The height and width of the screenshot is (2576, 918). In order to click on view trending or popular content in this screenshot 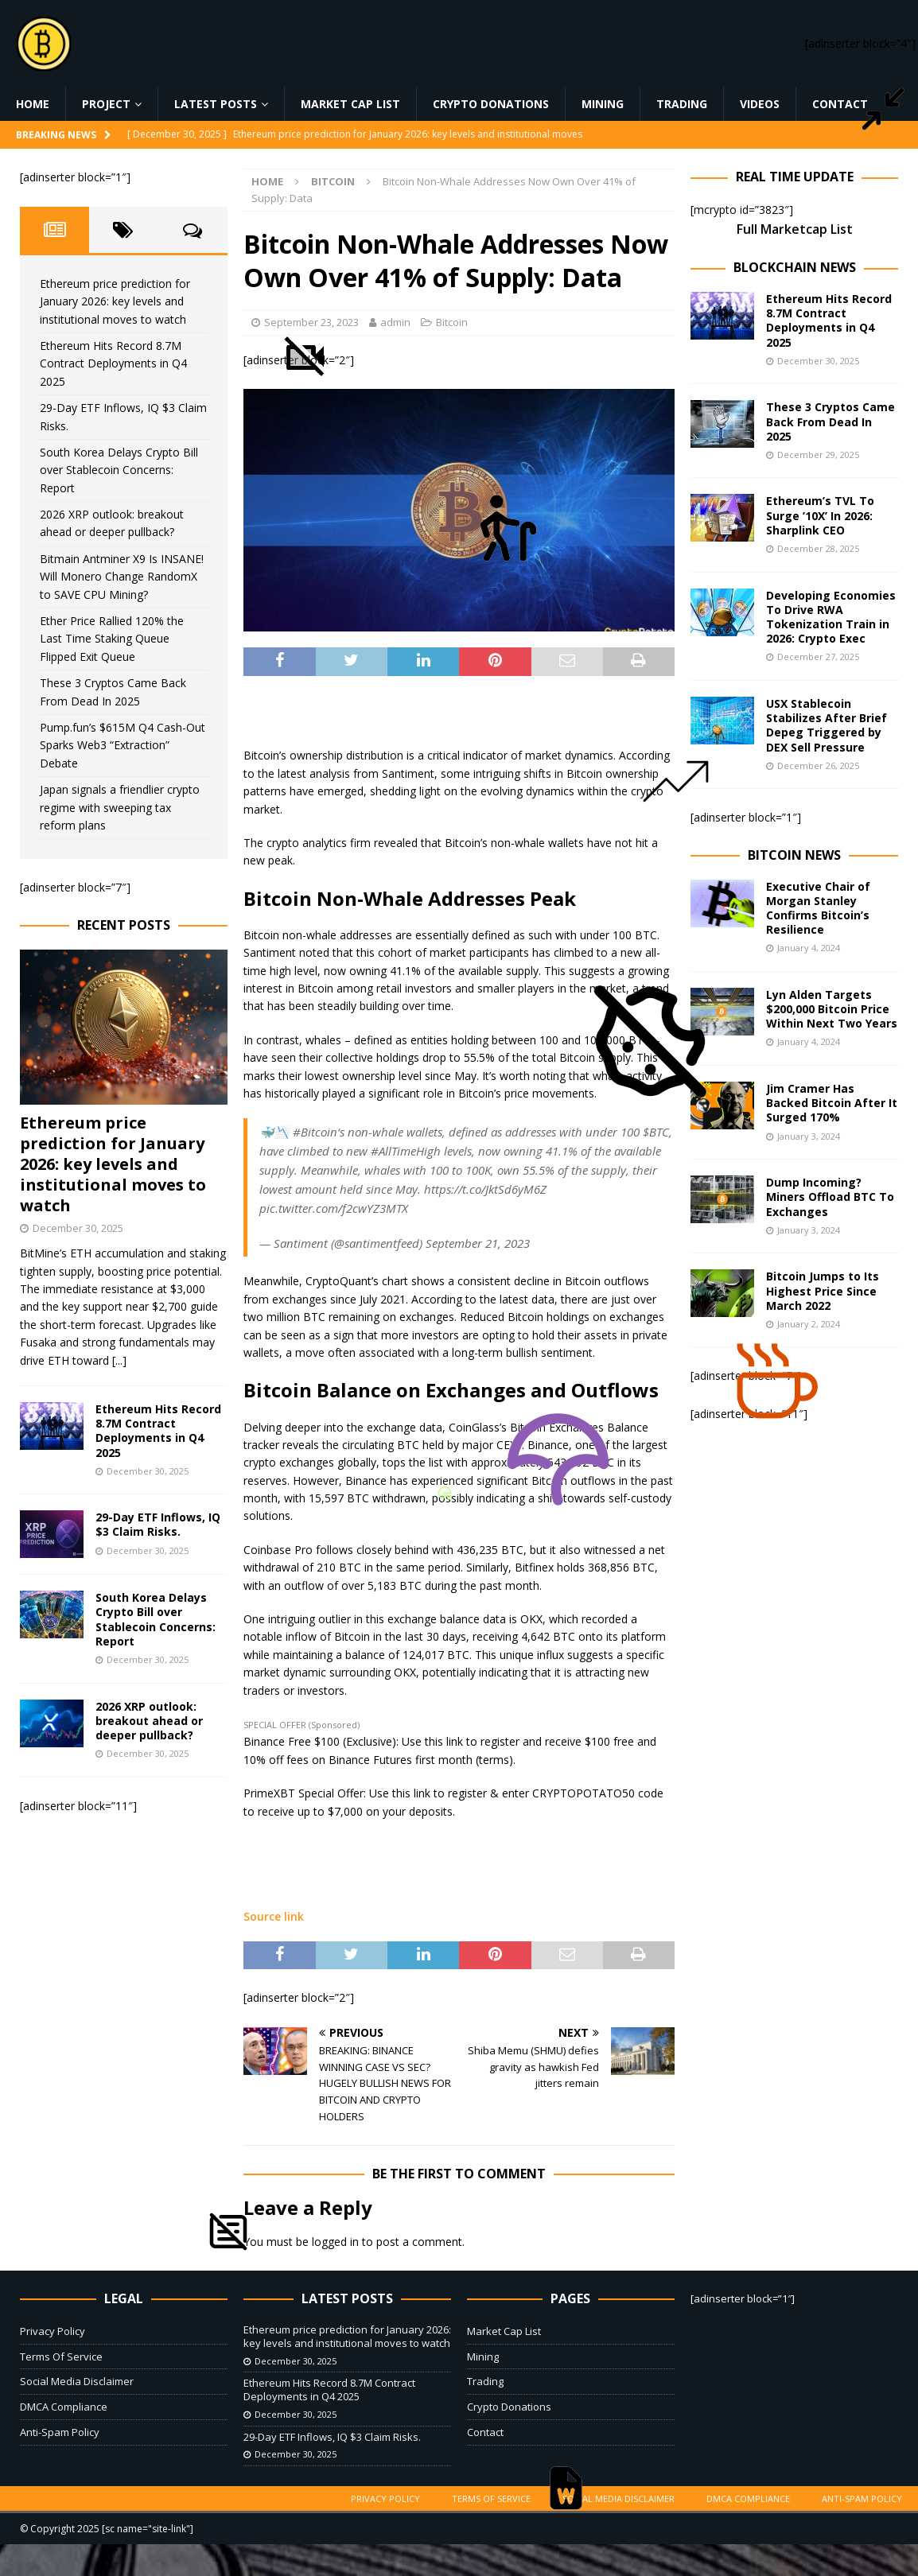, I will do `click(675, 783)`.